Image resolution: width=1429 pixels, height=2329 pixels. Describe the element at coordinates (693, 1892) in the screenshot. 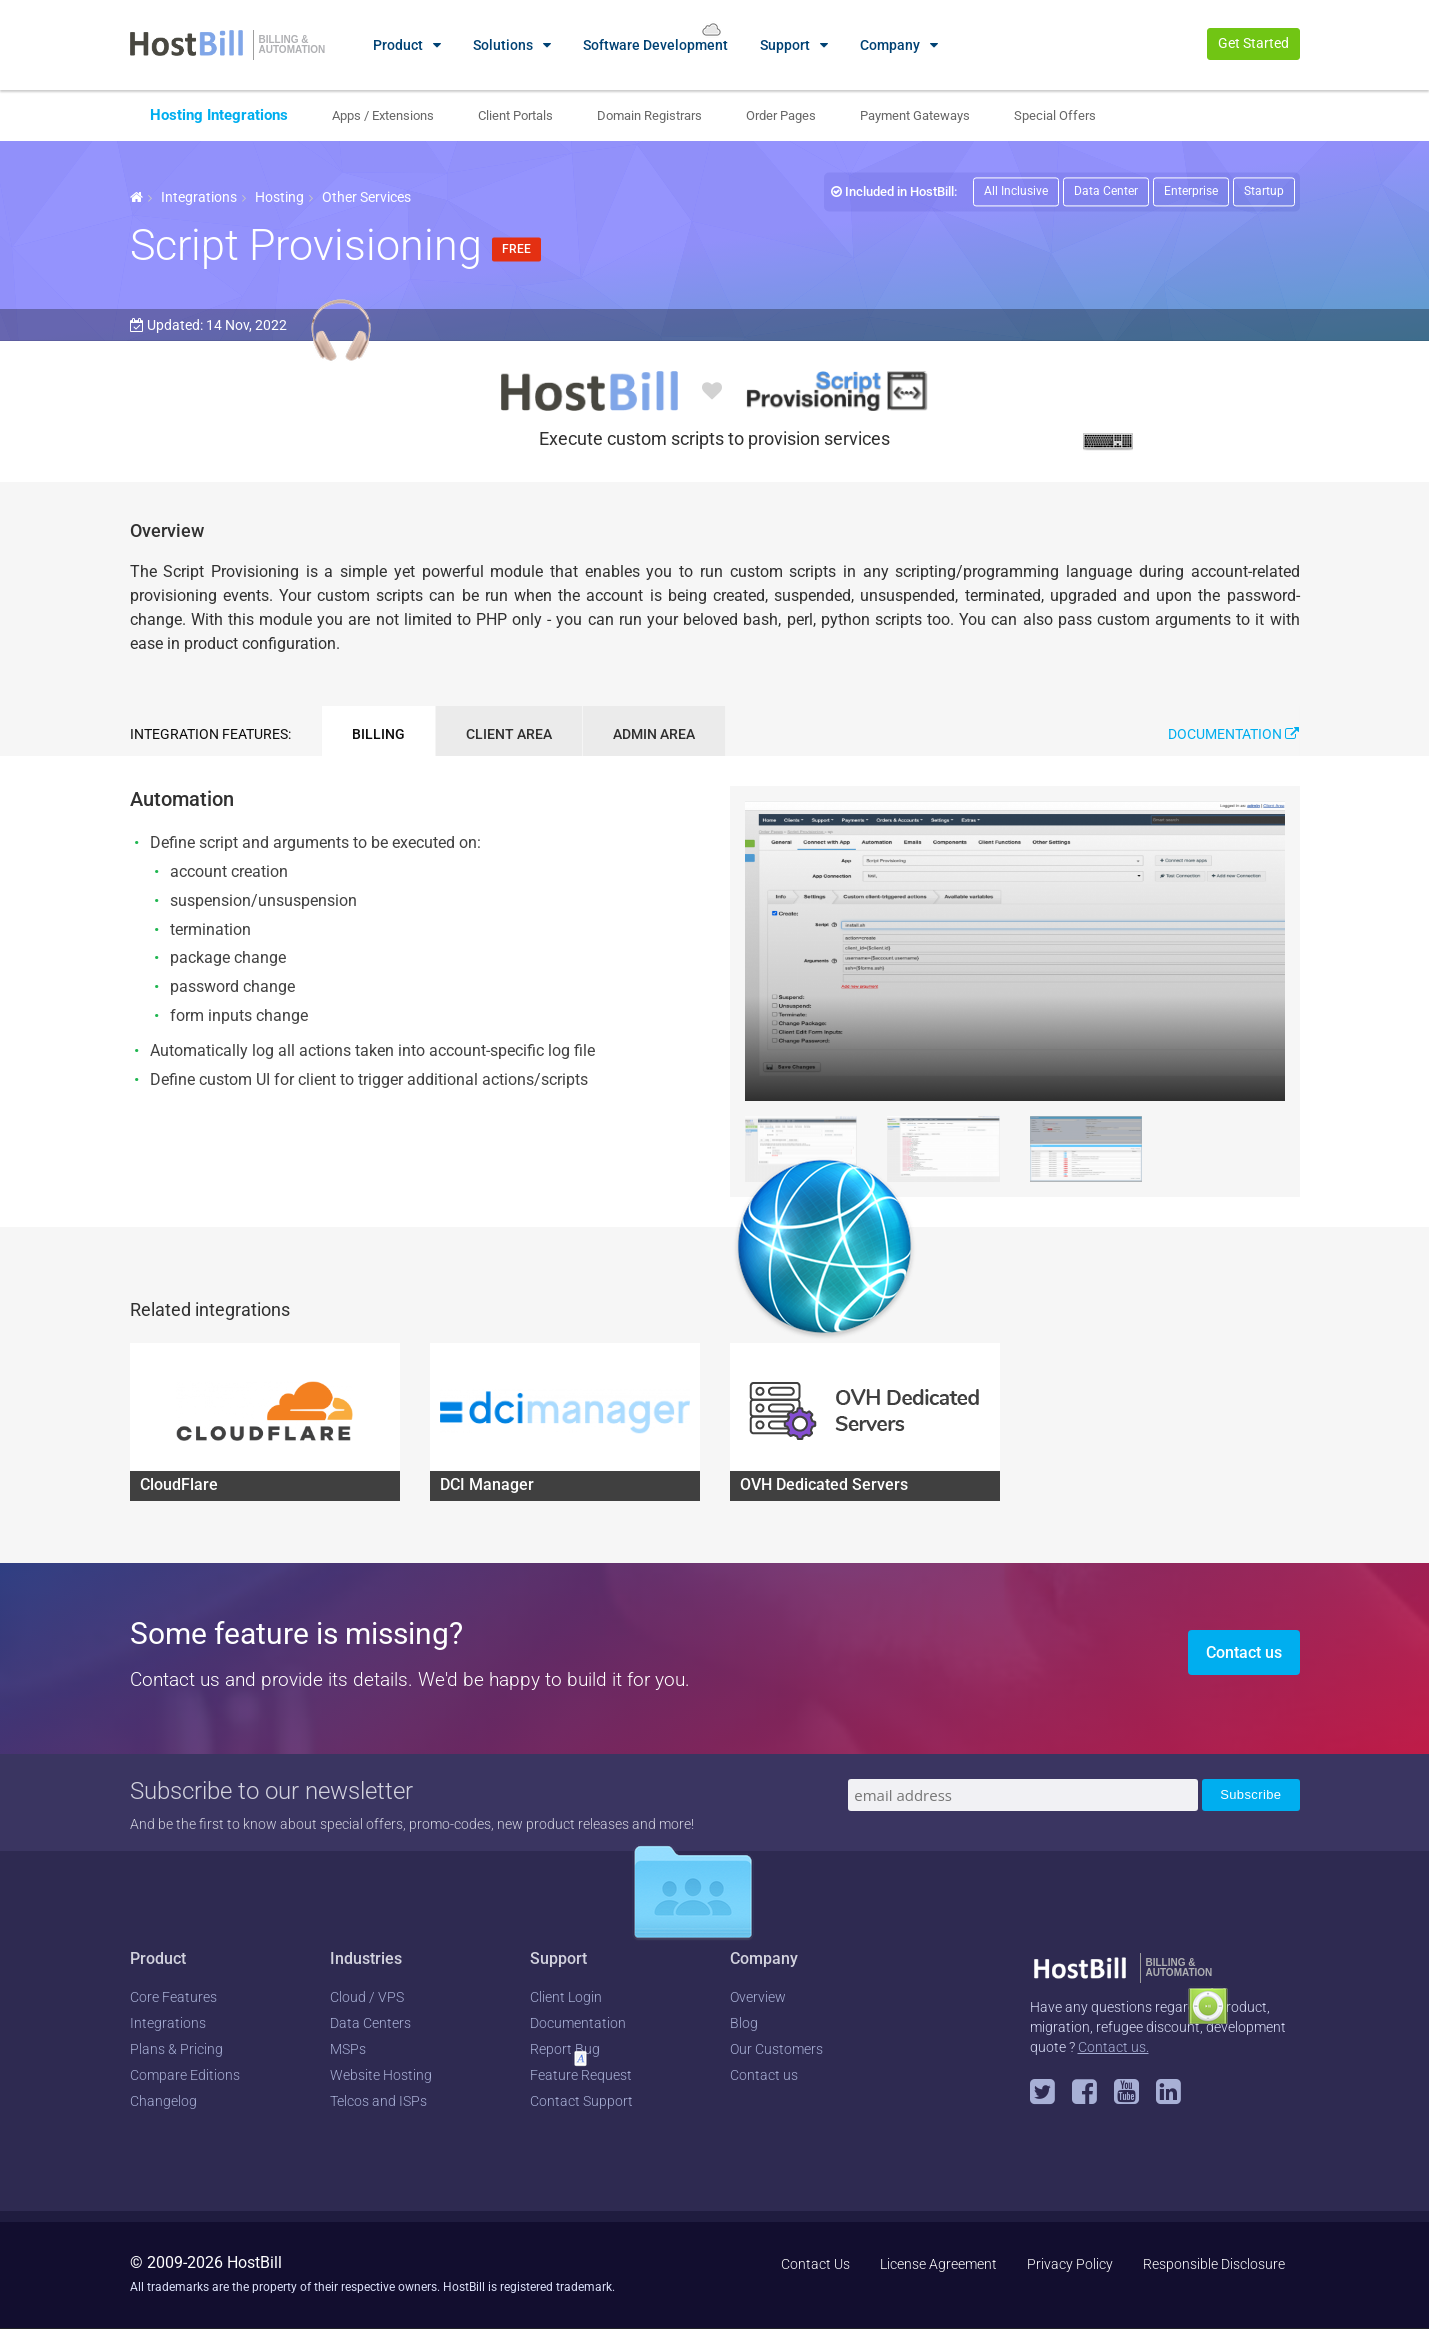

I see `access shared group folder` at that location.